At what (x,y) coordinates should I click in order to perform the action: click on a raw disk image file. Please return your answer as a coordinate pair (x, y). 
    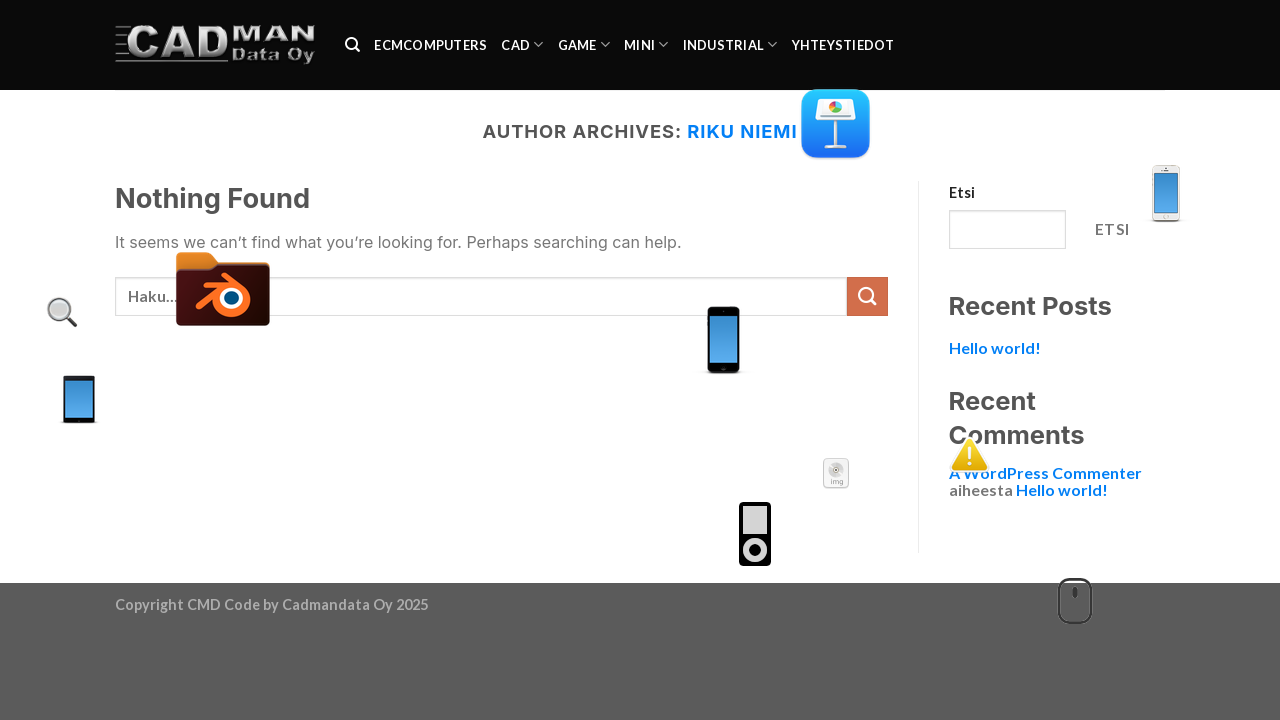
    Looking at the image, I should click on (836, 473).